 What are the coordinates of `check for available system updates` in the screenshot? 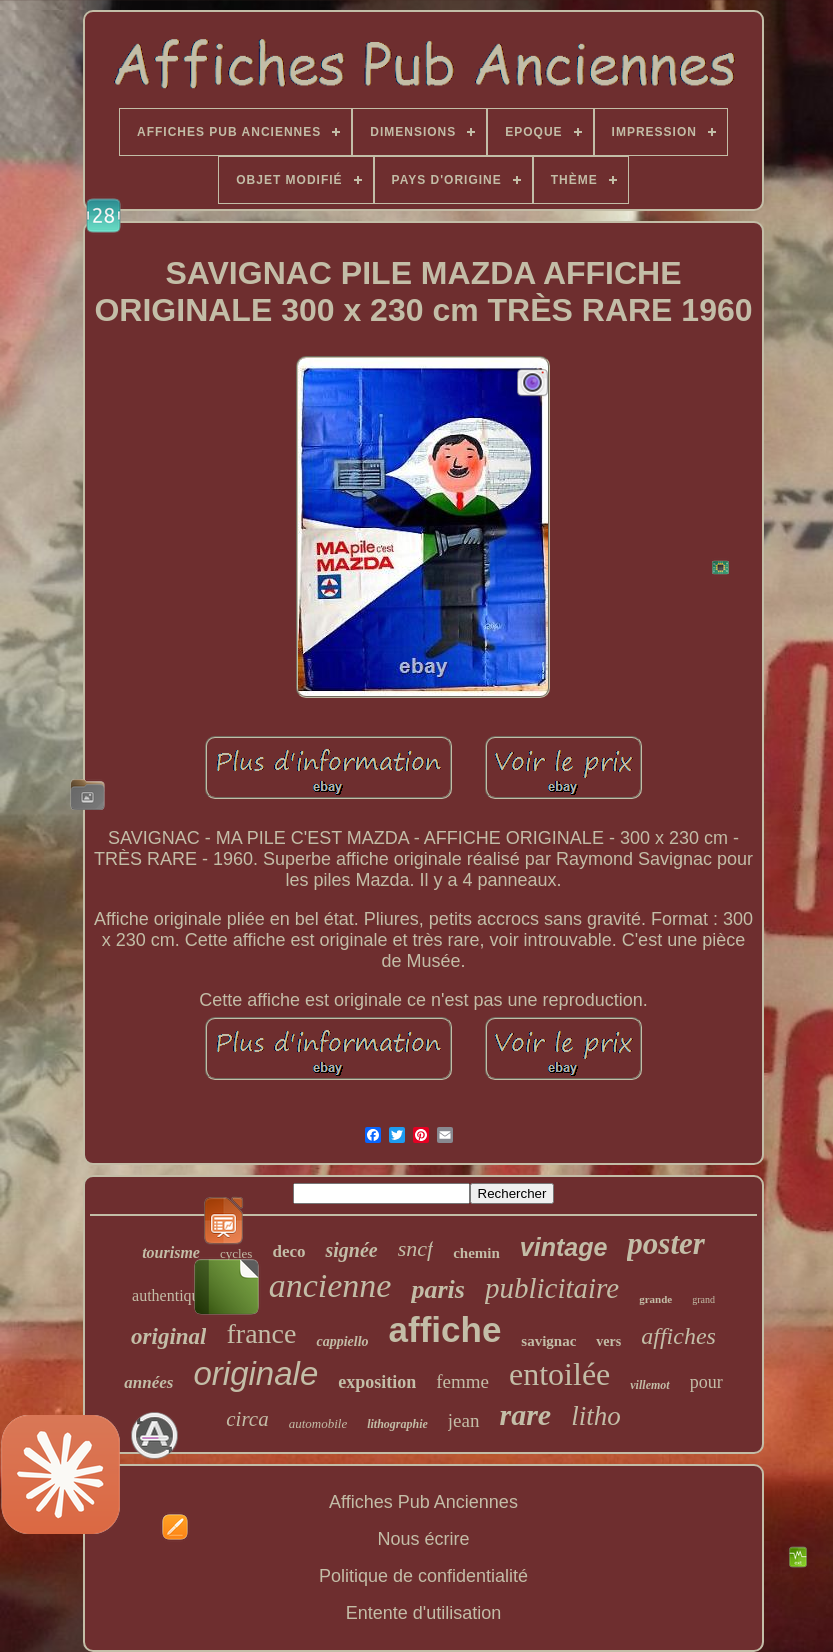 It's located at (154, 1435).